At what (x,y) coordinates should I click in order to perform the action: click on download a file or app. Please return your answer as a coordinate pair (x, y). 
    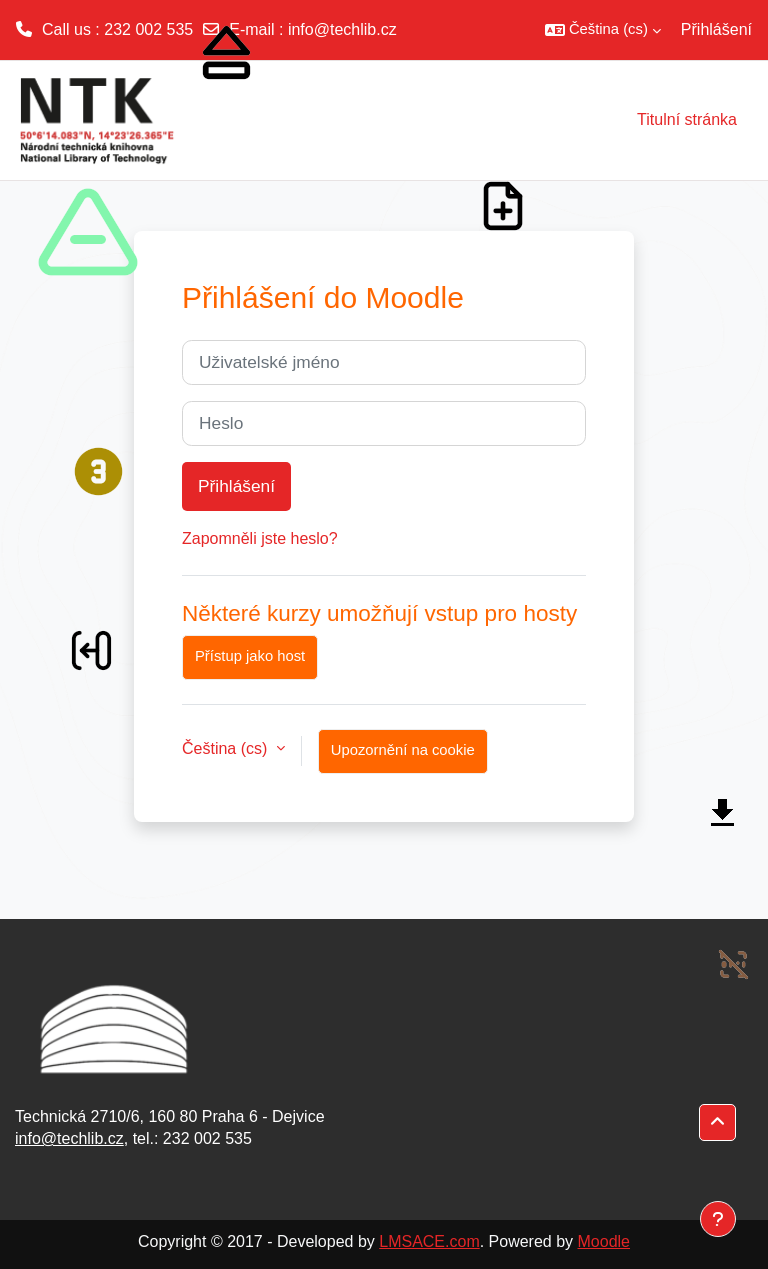
    Looking at the image, I should click on (722, 813).